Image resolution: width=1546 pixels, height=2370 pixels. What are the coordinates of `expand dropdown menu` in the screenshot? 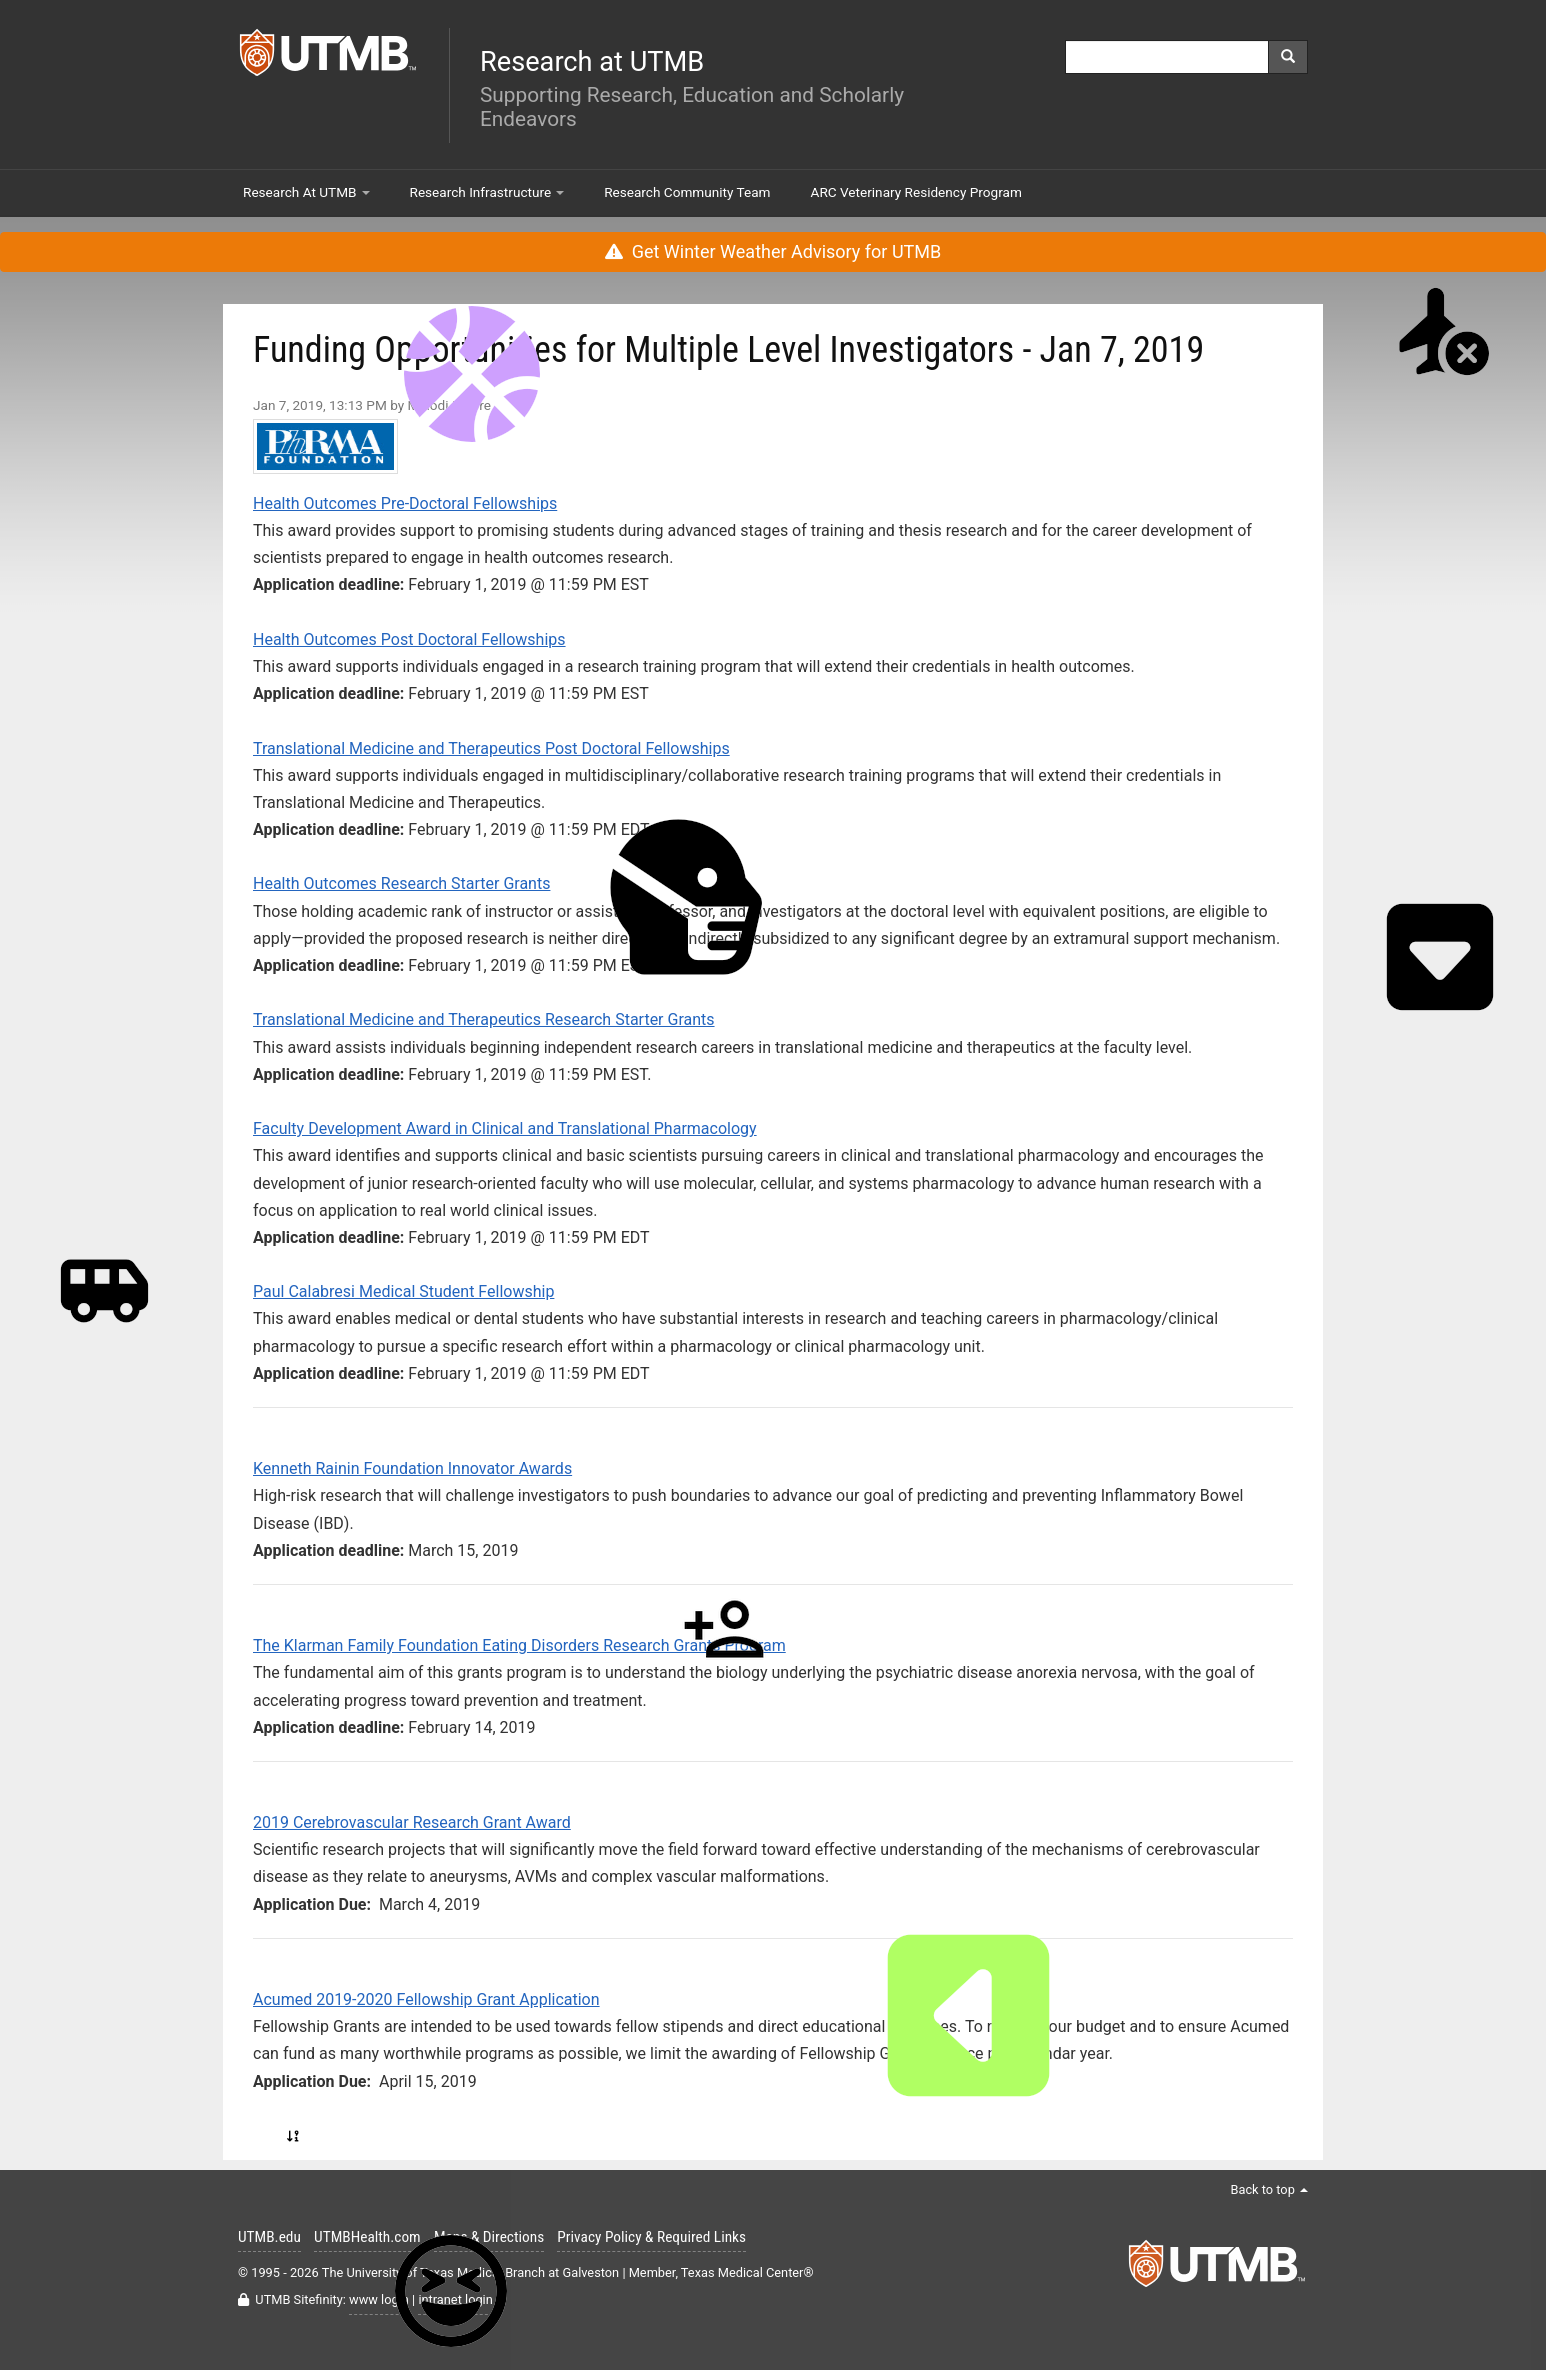 It's located at (1440, 957).